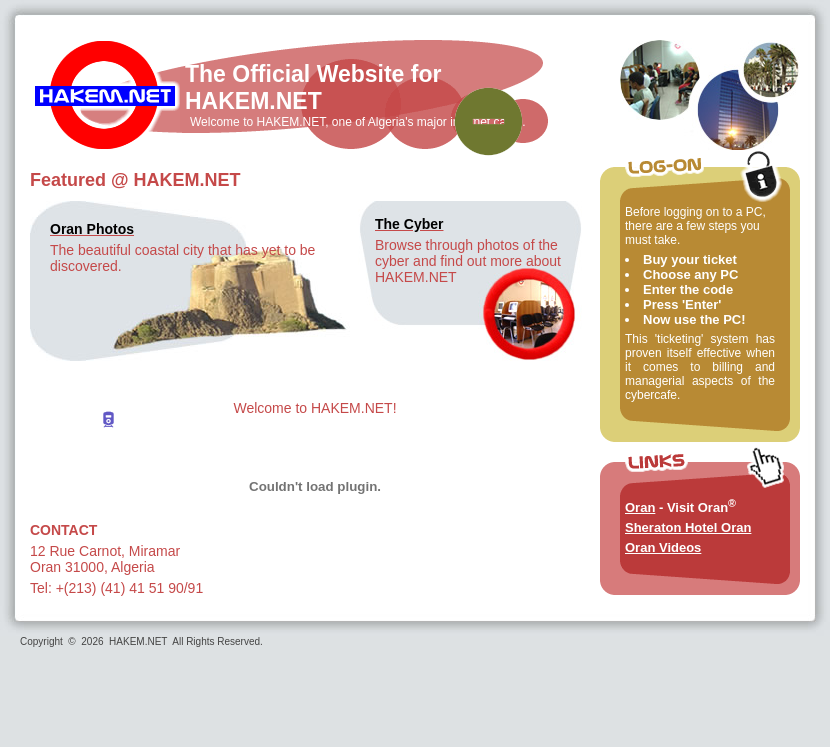 This screenshot has width=830, height=747. What do you see at coordinates (108, 419) in the screenshot?
I see `access train schedules or rail transit options` at bounding box center [108, 419].